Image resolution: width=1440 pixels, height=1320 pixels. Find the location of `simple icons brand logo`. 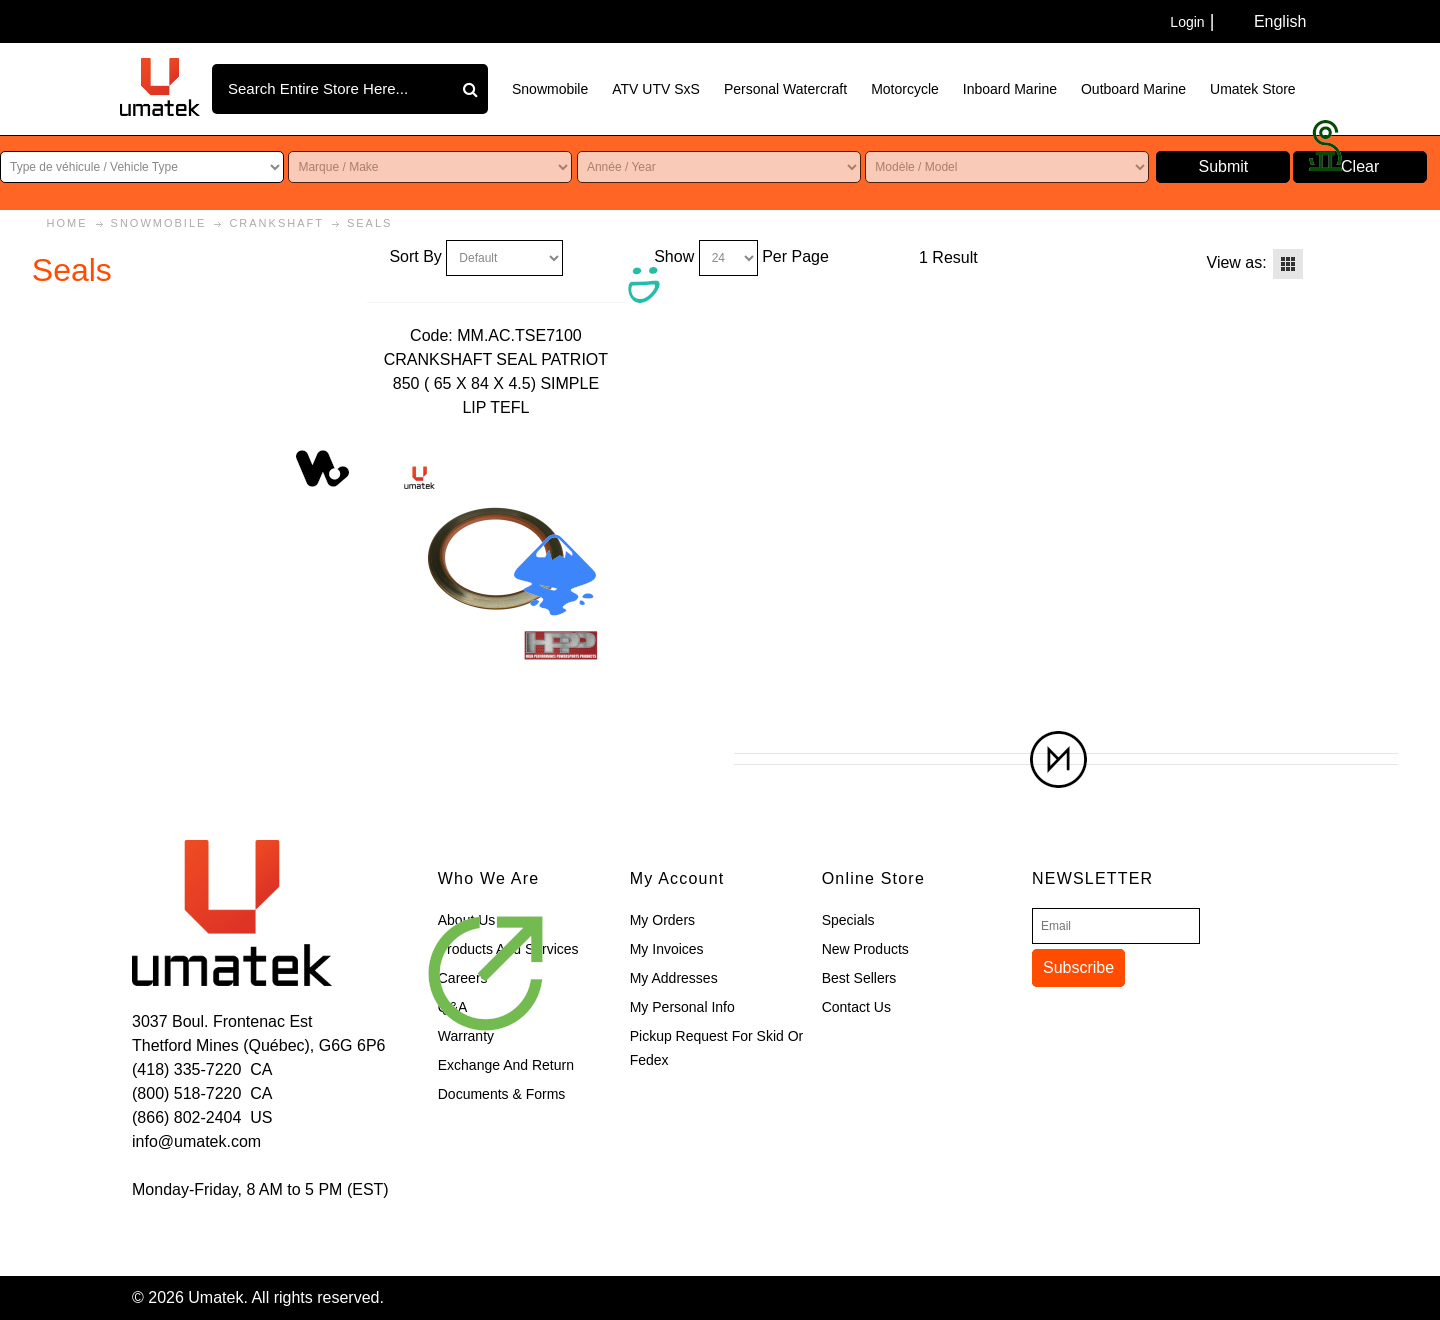

simple icons brand logo is located at coordinates (1325, 145).